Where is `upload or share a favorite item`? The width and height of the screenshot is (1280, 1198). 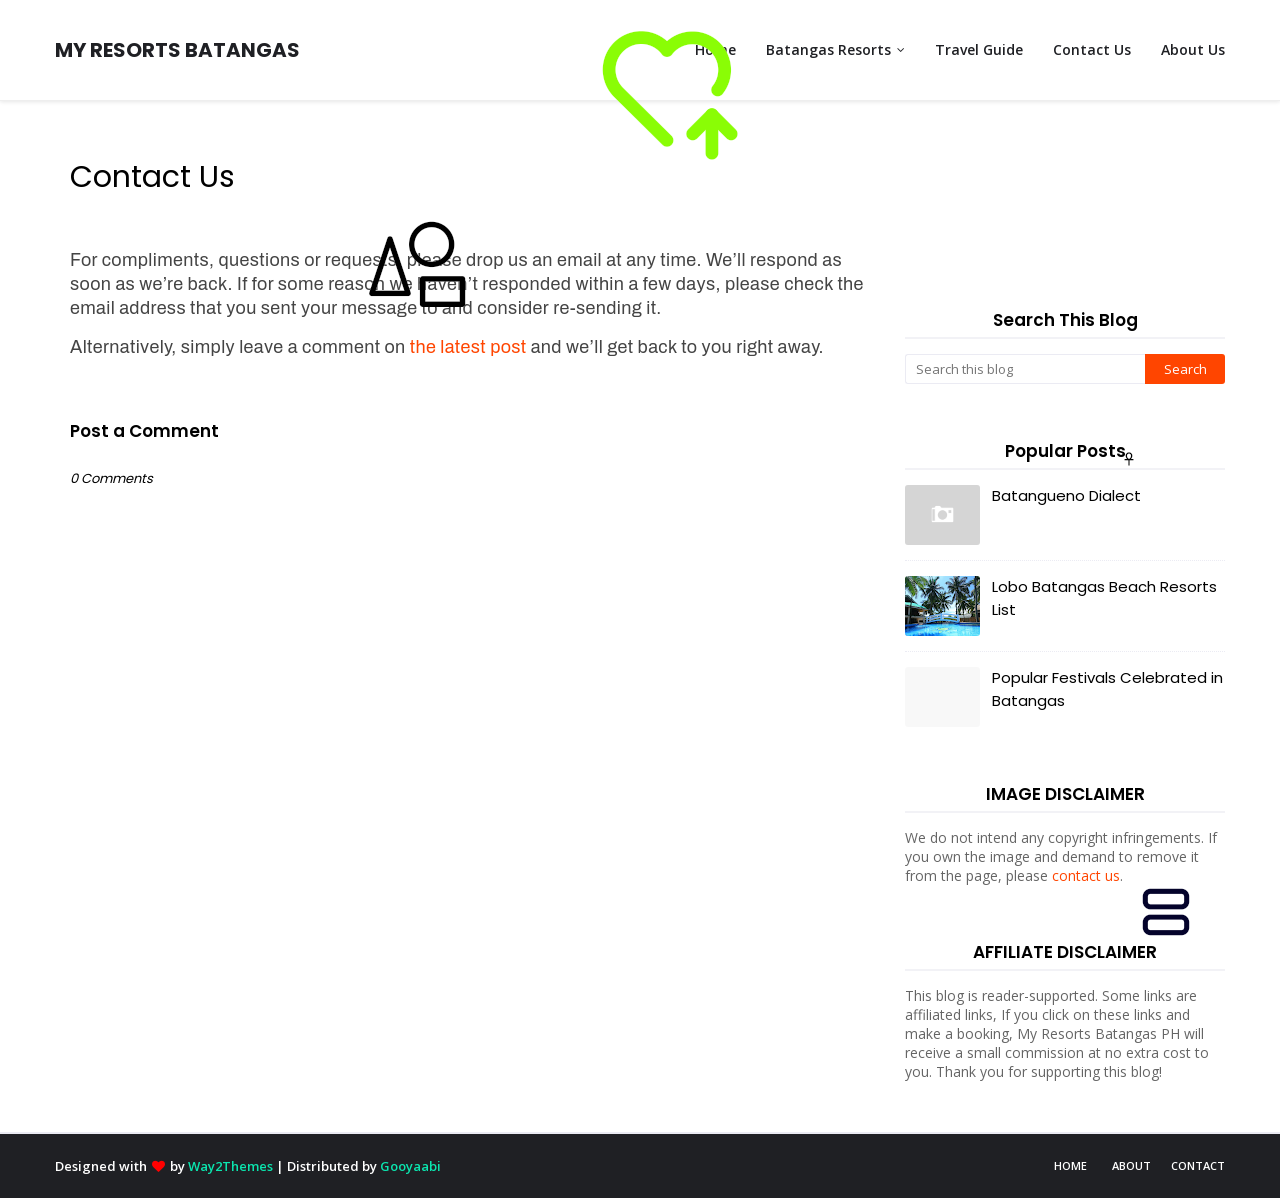
upload or share a favorite item is located at coordinates (667, 89).